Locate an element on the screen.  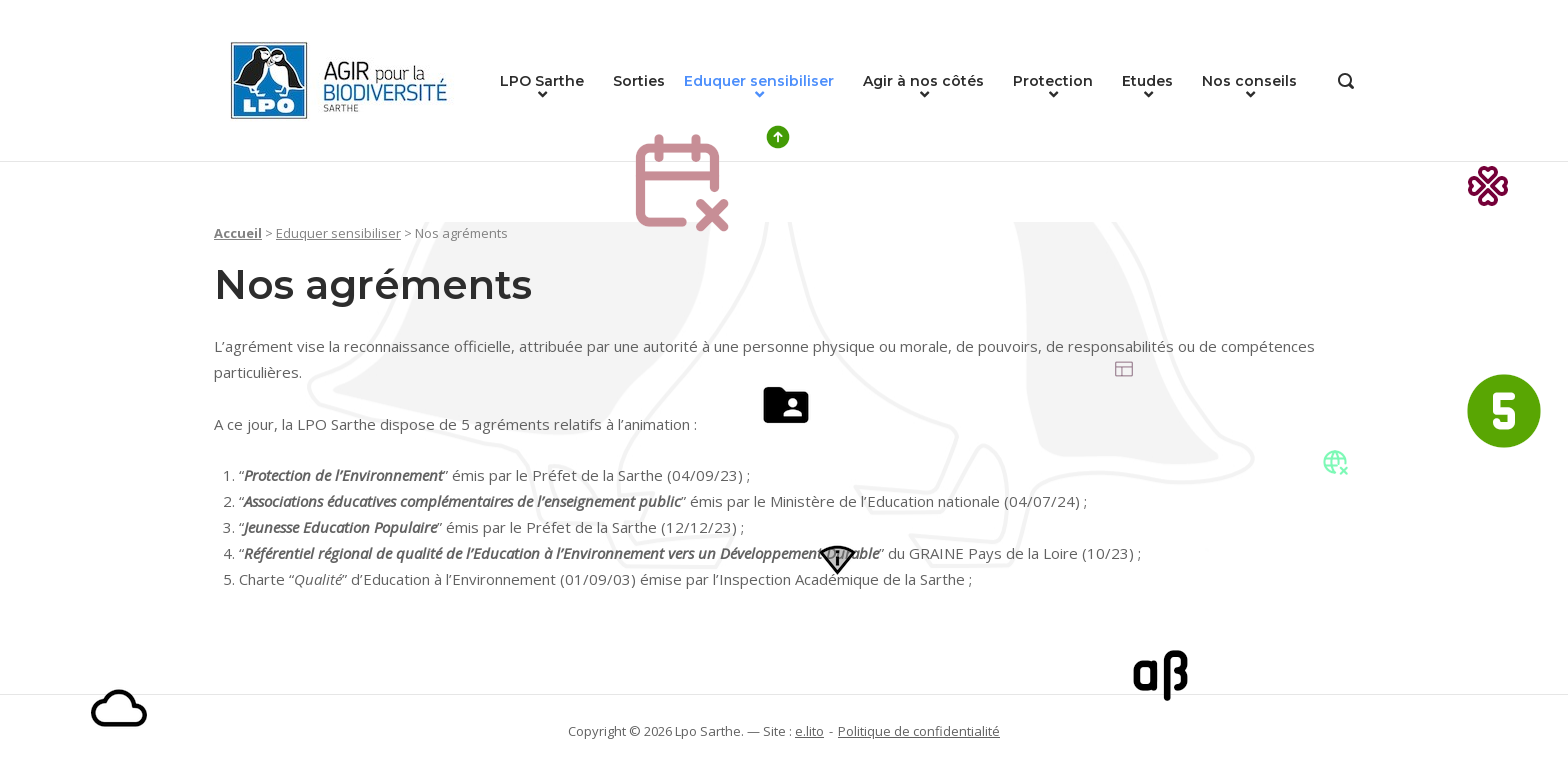
view current weather conditions is located at coordinates (119, 708).